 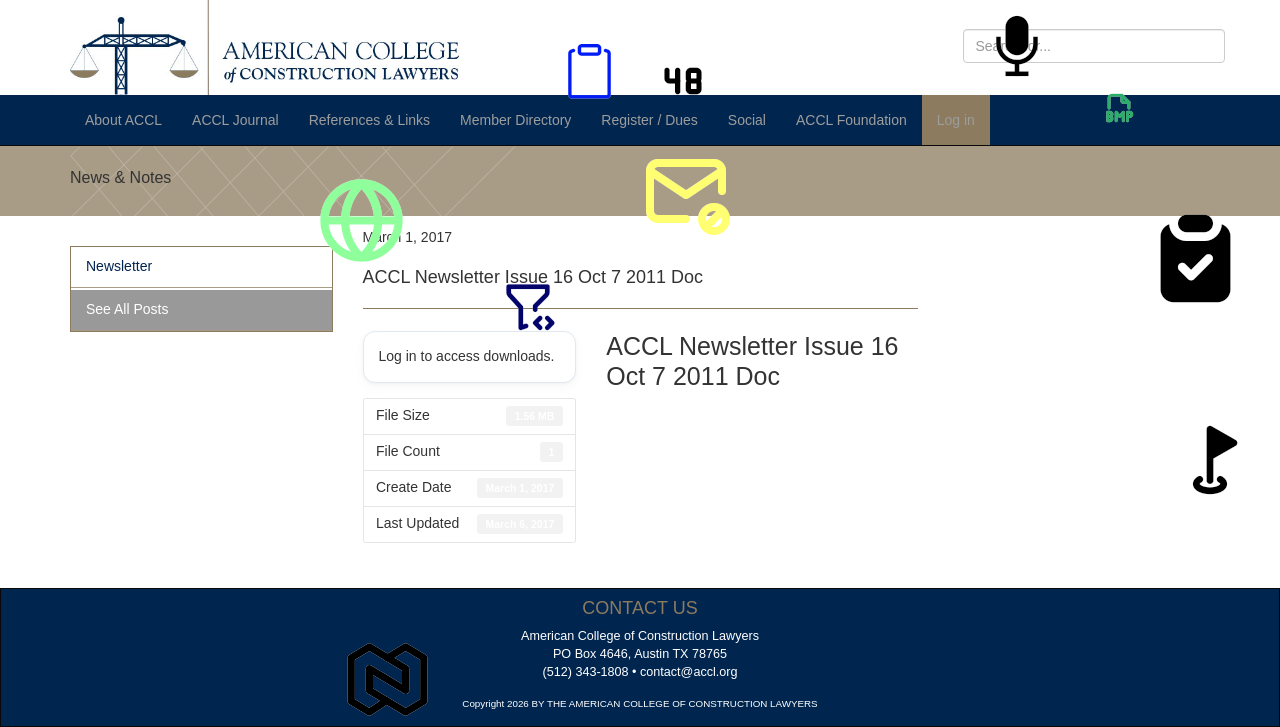 I want to click on filter results using code or custom query, so click(x=528, y=306).